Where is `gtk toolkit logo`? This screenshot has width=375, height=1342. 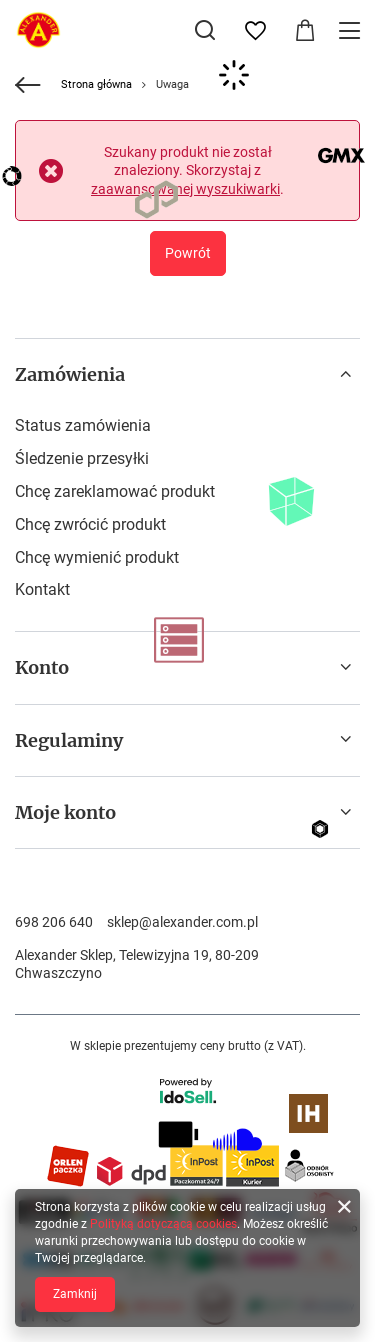
gtk toolkit logo is located at coordinates (291, 501).